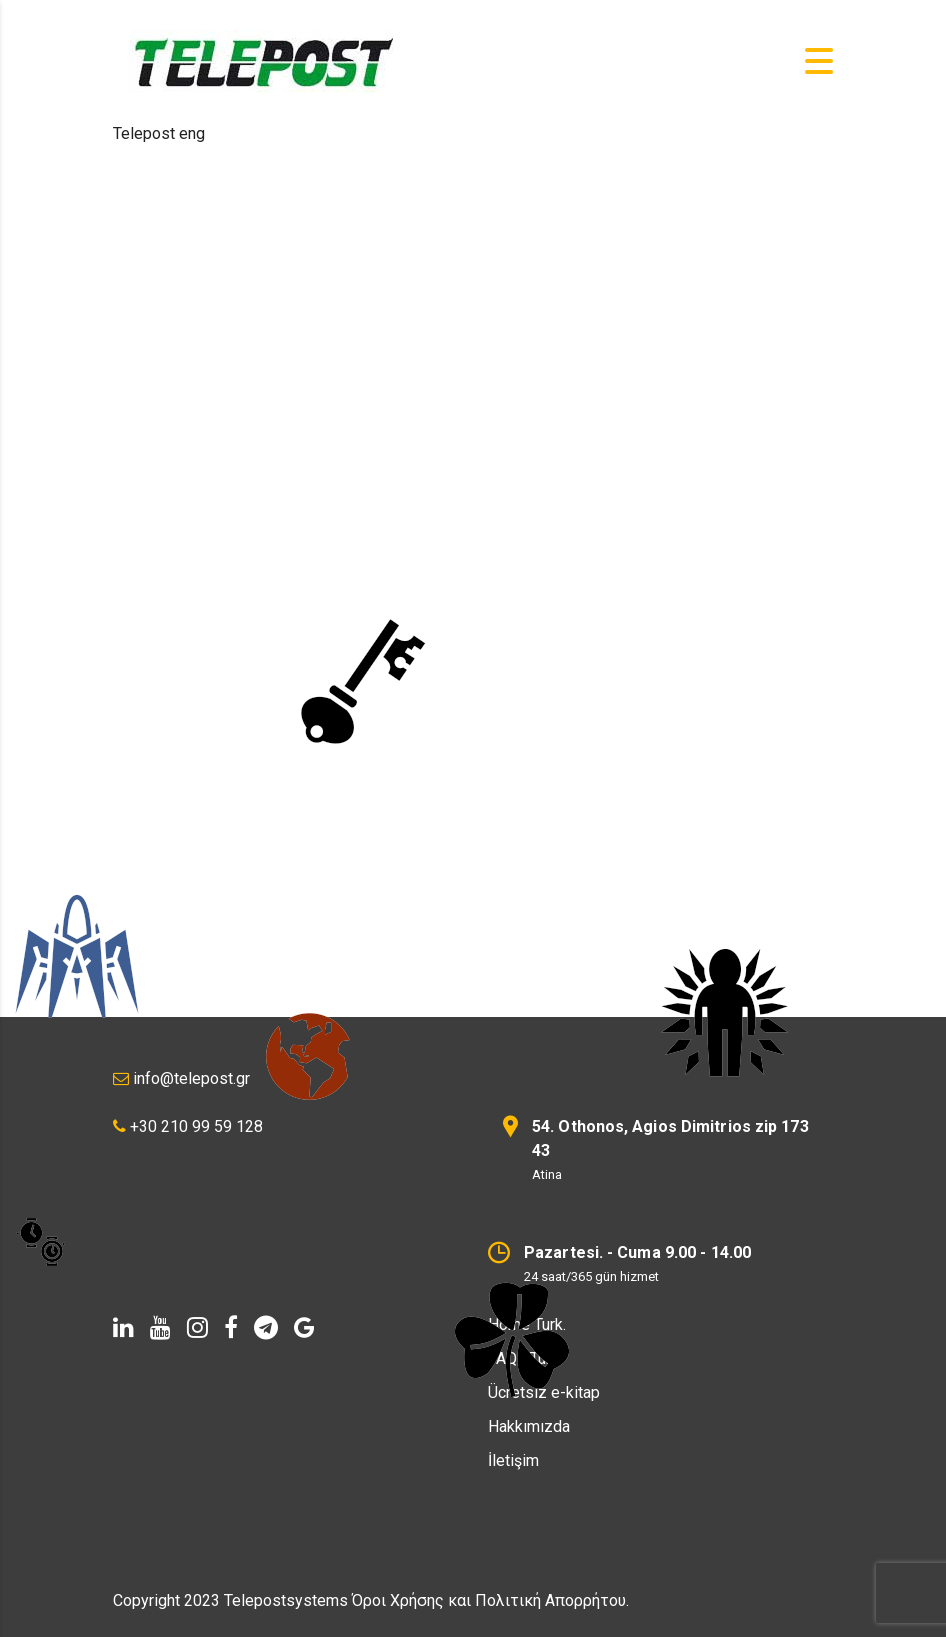 This screenshot has height=1637, width=946. Describe the element at coordinates (41, 1242) in the screenshot. I see `sync time across multiple devices` at that location.